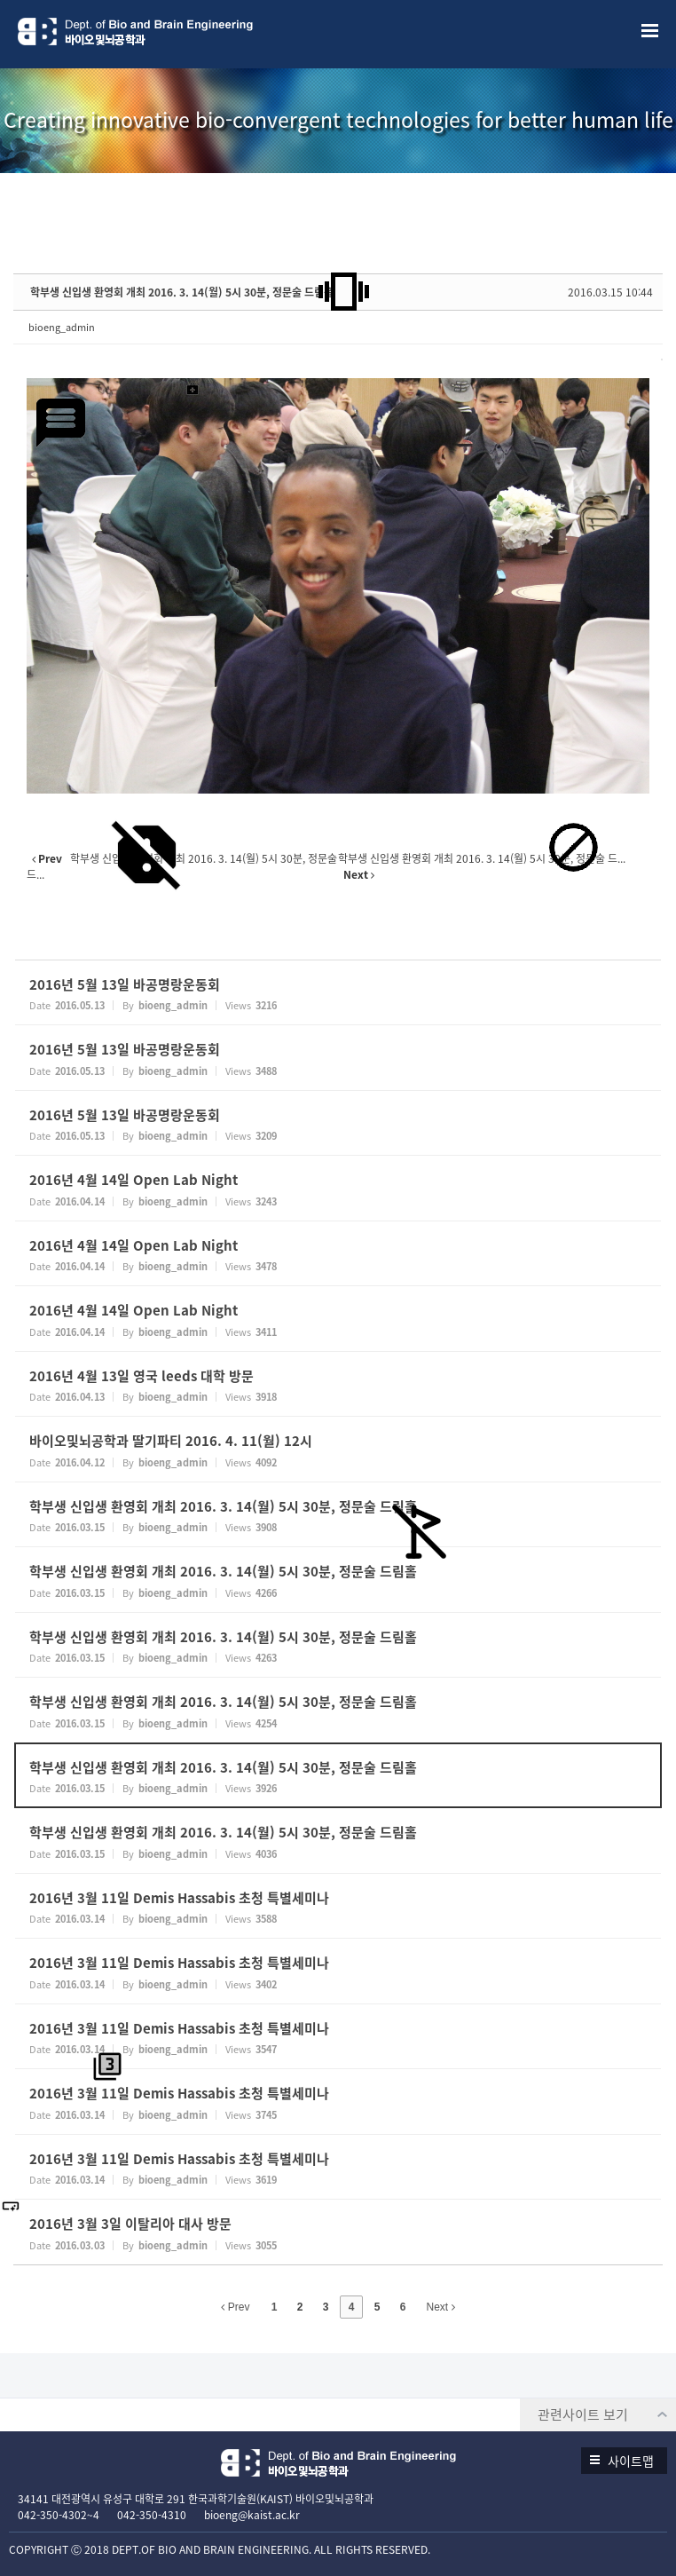  I want to click on enable vibration mode for notifications, so click(343, 291).